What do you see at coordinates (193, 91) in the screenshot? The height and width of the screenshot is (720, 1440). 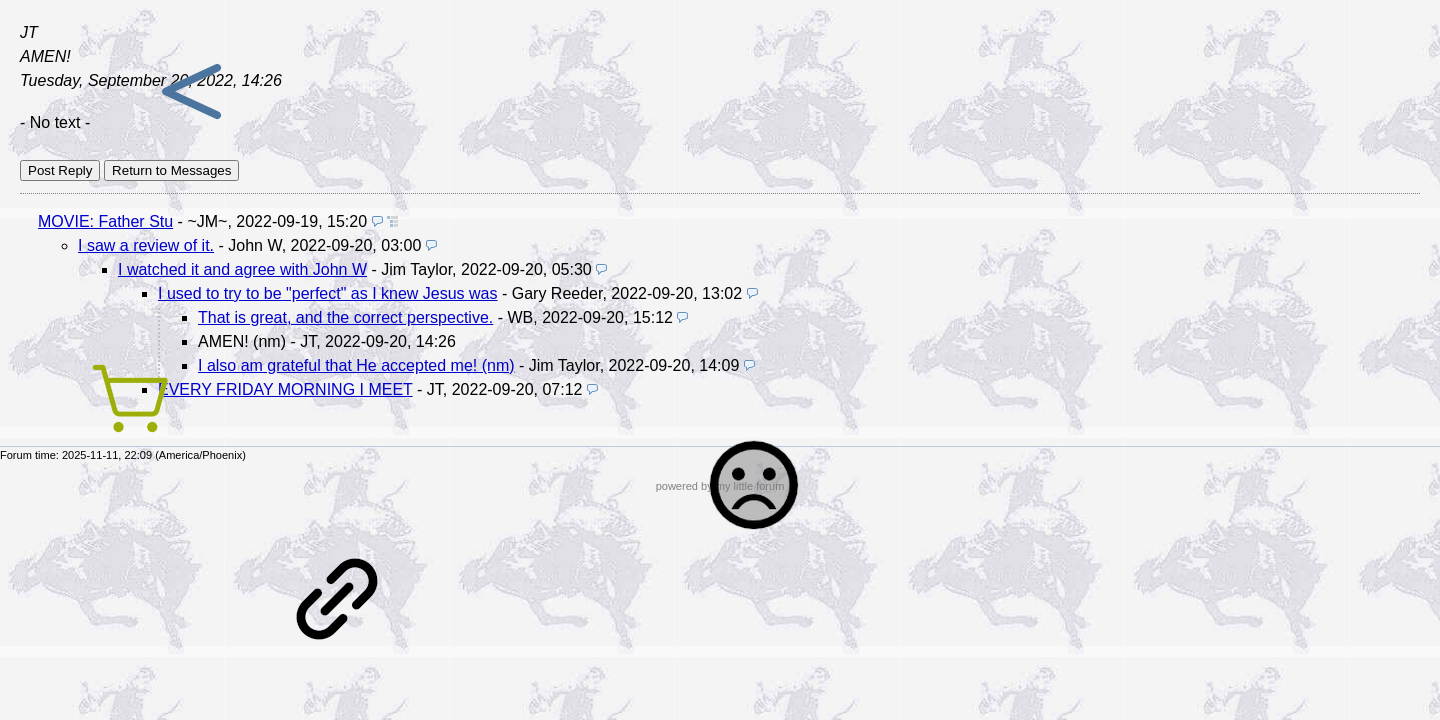 I see `navigate back to the previous screen` at bounding box center [193, 91].